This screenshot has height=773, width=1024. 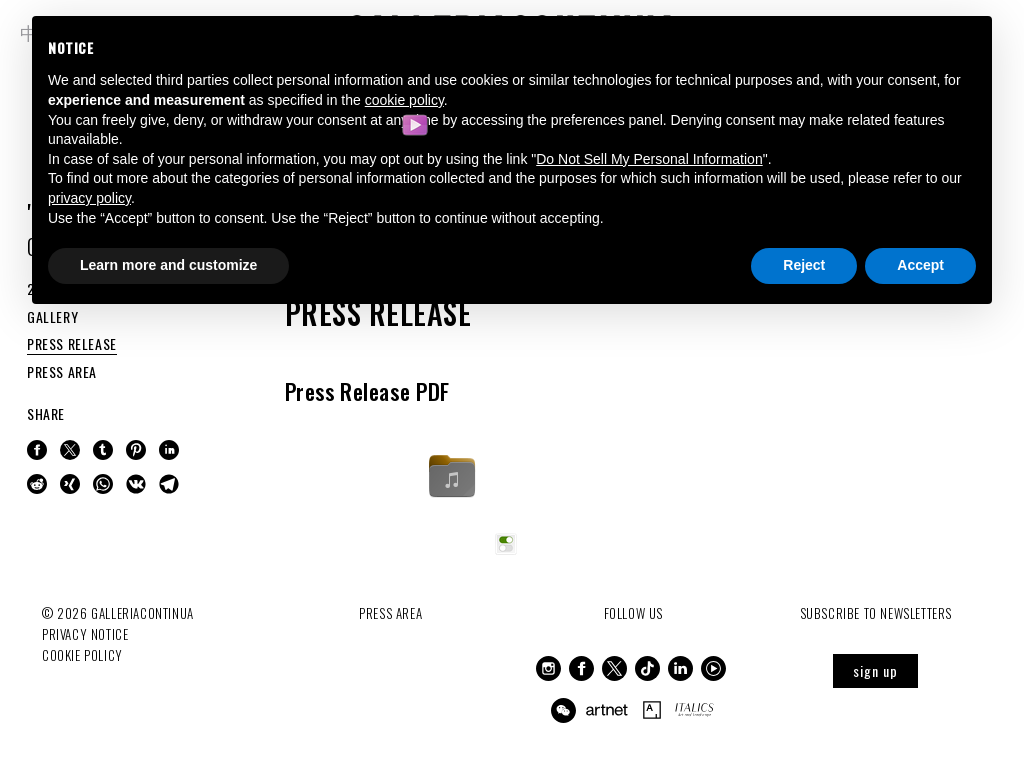 What do you see at coordinates (415, 125) in the screenshot?
I see `open media player application` at bounding box center [415, 125].